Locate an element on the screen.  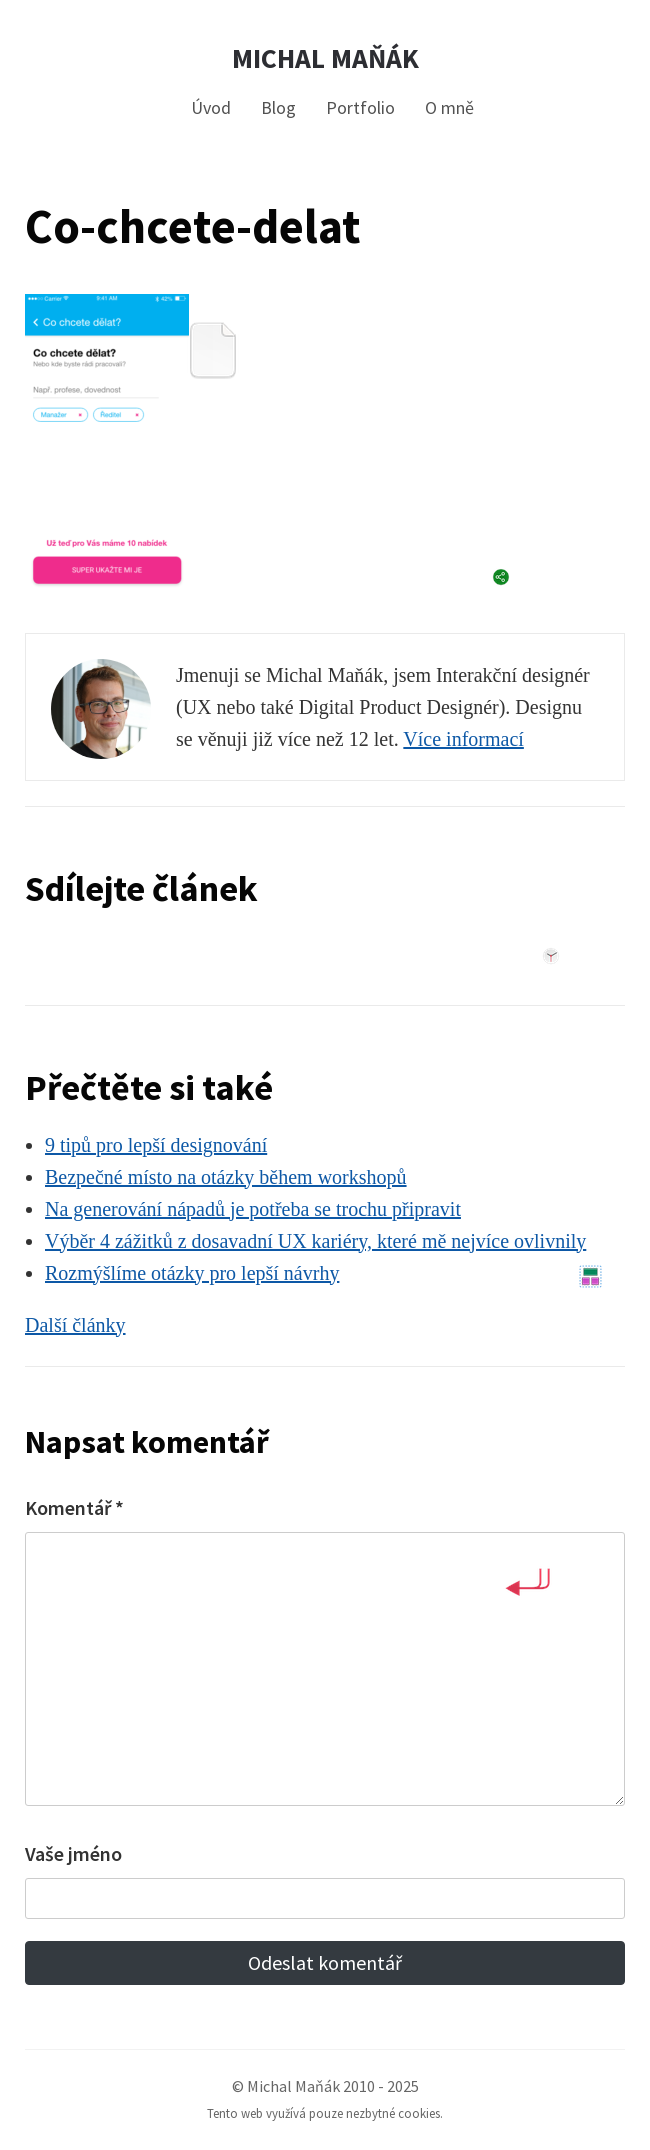
indicates a shared file or folder is located at coordinates (501, 577).